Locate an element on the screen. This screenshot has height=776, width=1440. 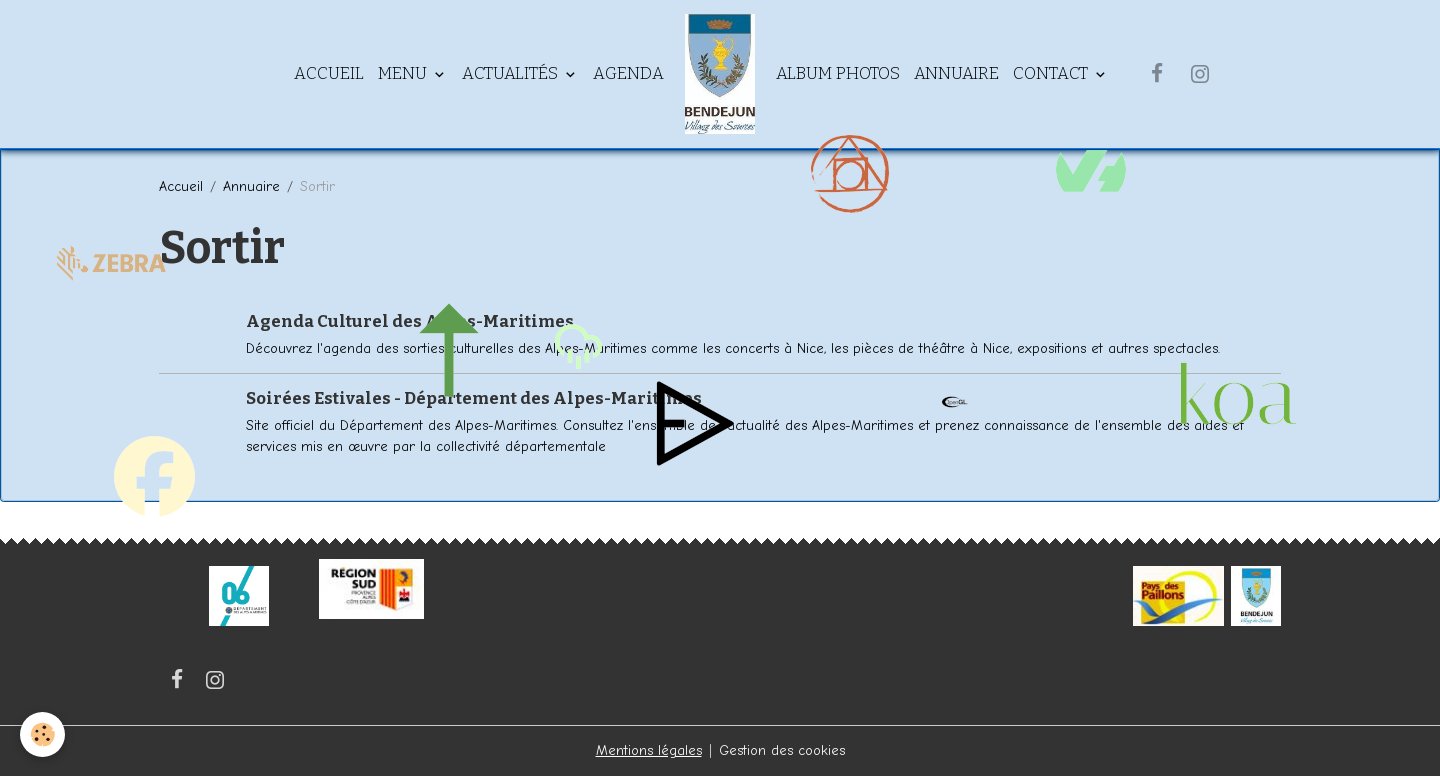
zebra technologies company logo is located at coordinates (111, 263).